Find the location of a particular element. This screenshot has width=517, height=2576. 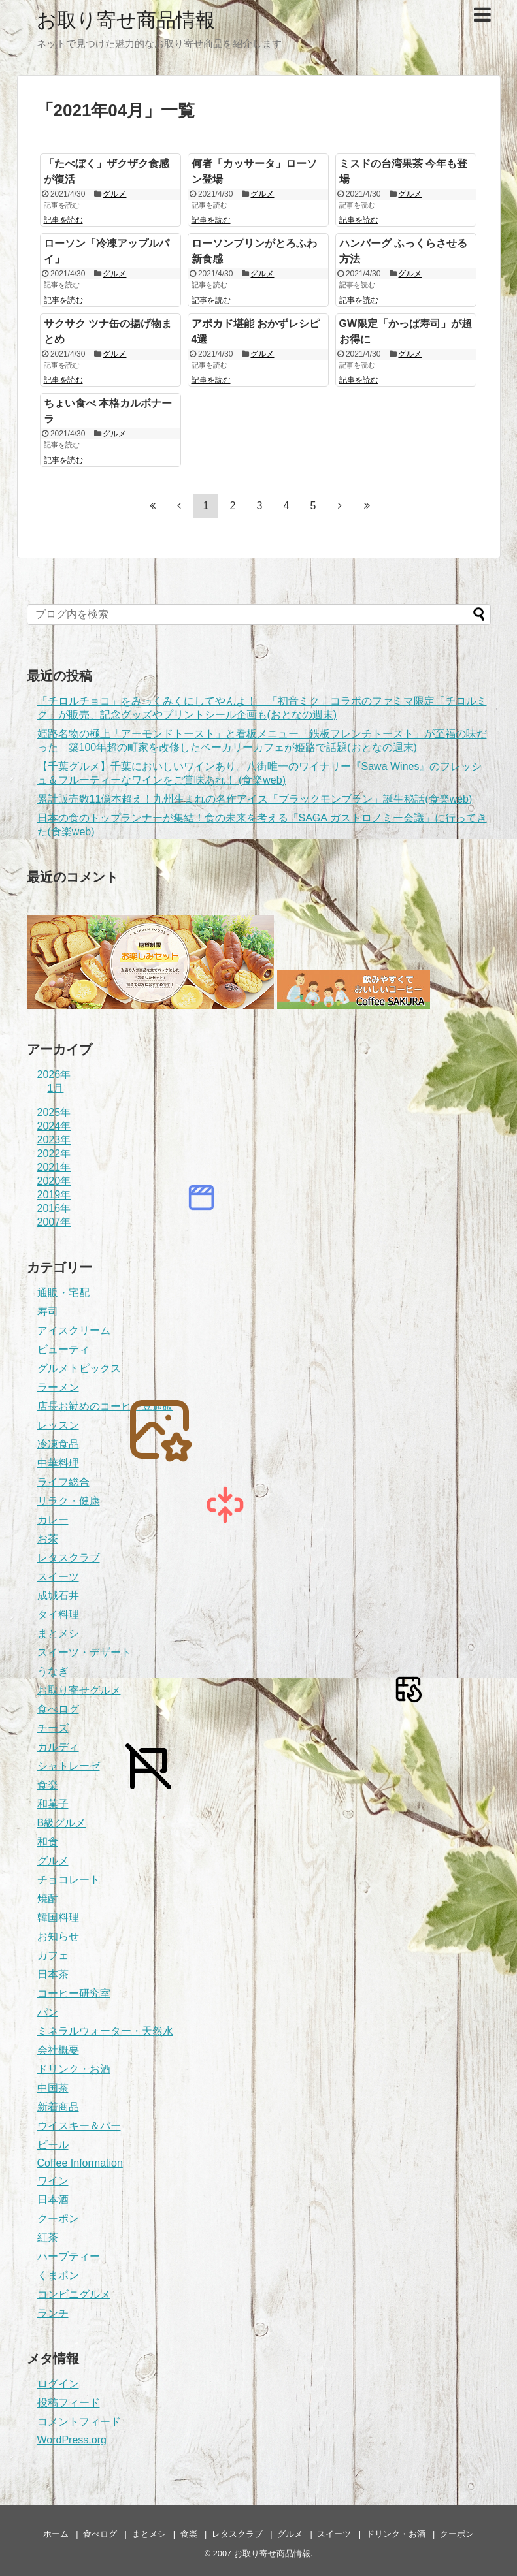

collapse viewport height is located at coordinates (225, 1504).